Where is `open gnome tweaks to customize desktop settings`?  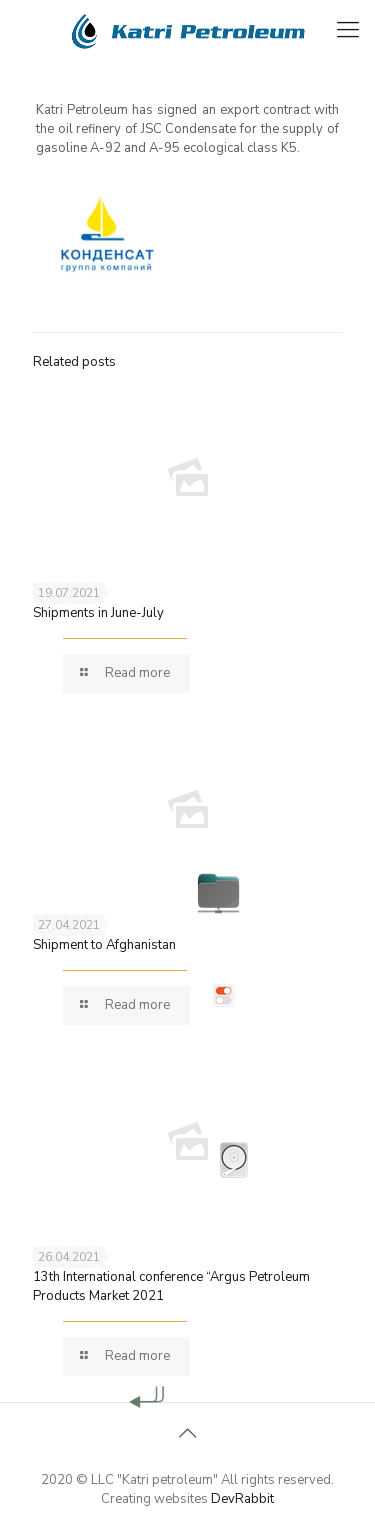
open gnome tweaks to customize desktop settings is located at coordinates (223, 995).